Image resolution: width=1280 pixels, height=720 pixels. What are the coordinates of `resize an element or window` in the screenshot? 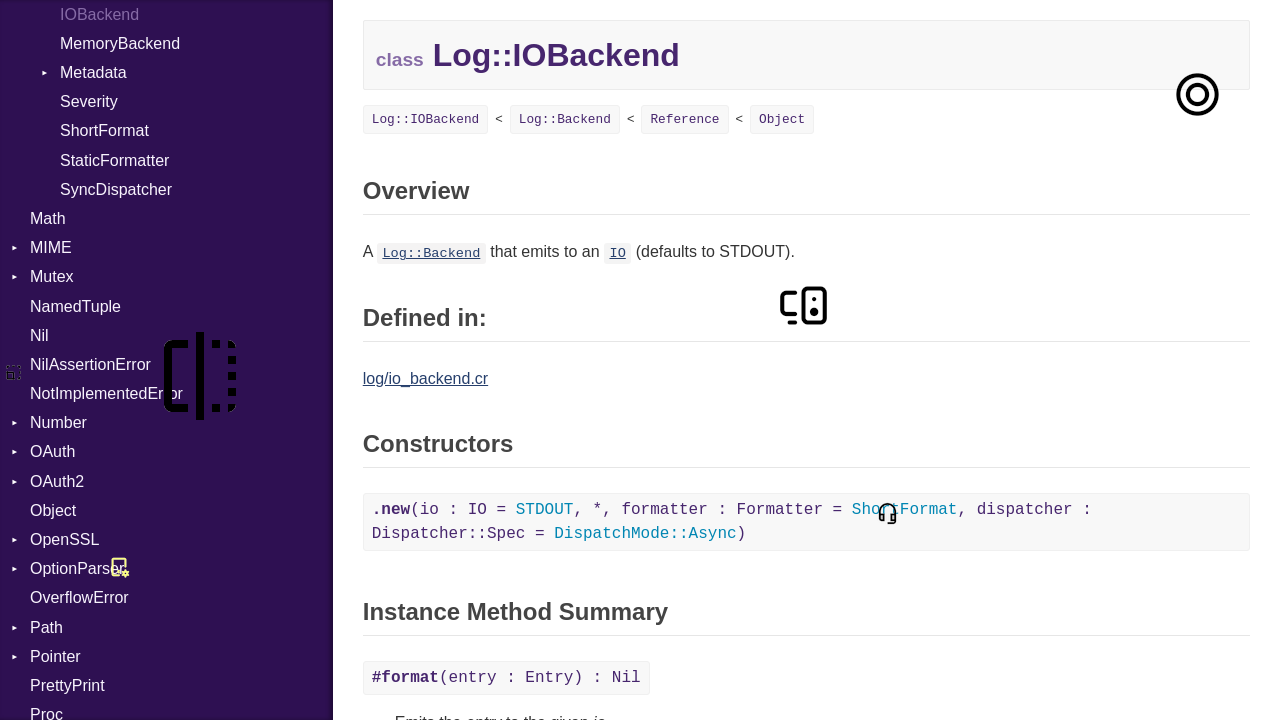 It's located at (13, 372).